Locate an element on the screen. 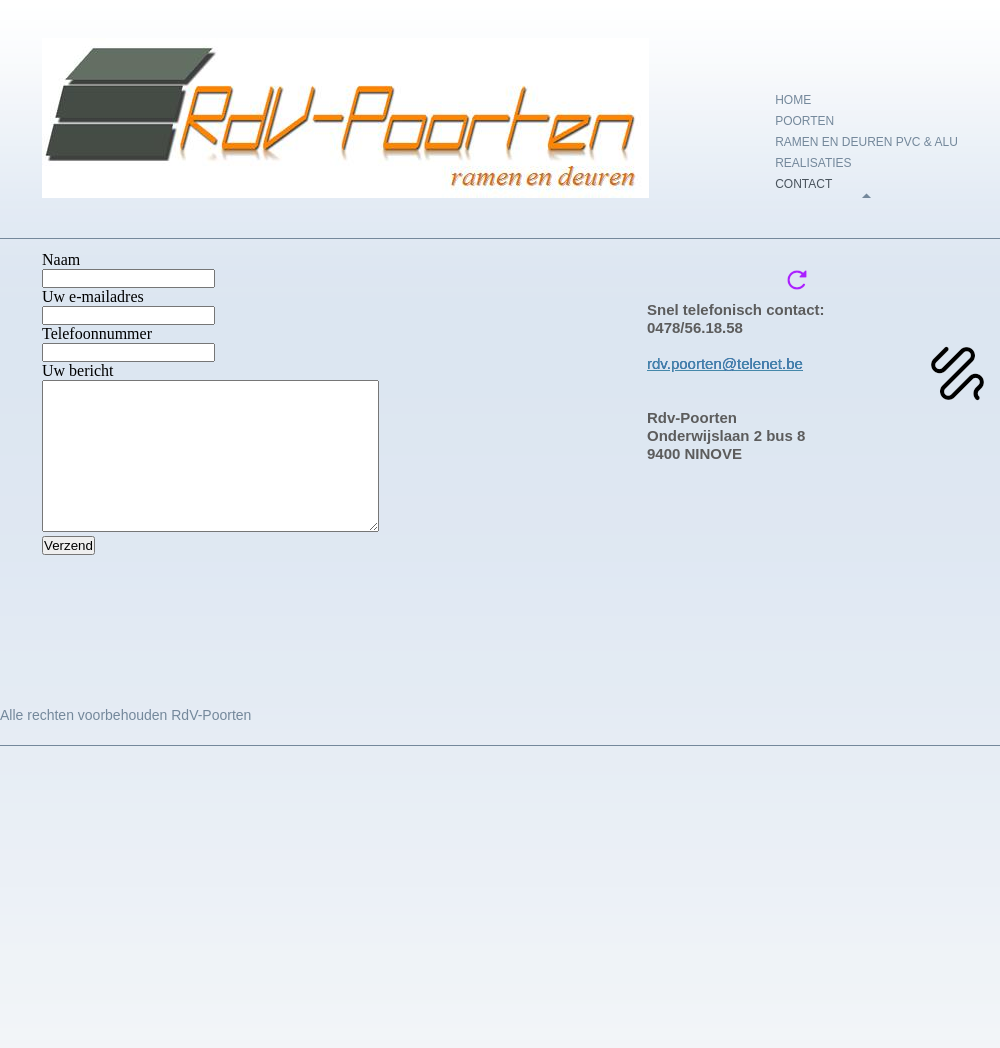 The width and height of the screenshot is (1000, 1048). redo the last action is located at coordinates (797, 280).